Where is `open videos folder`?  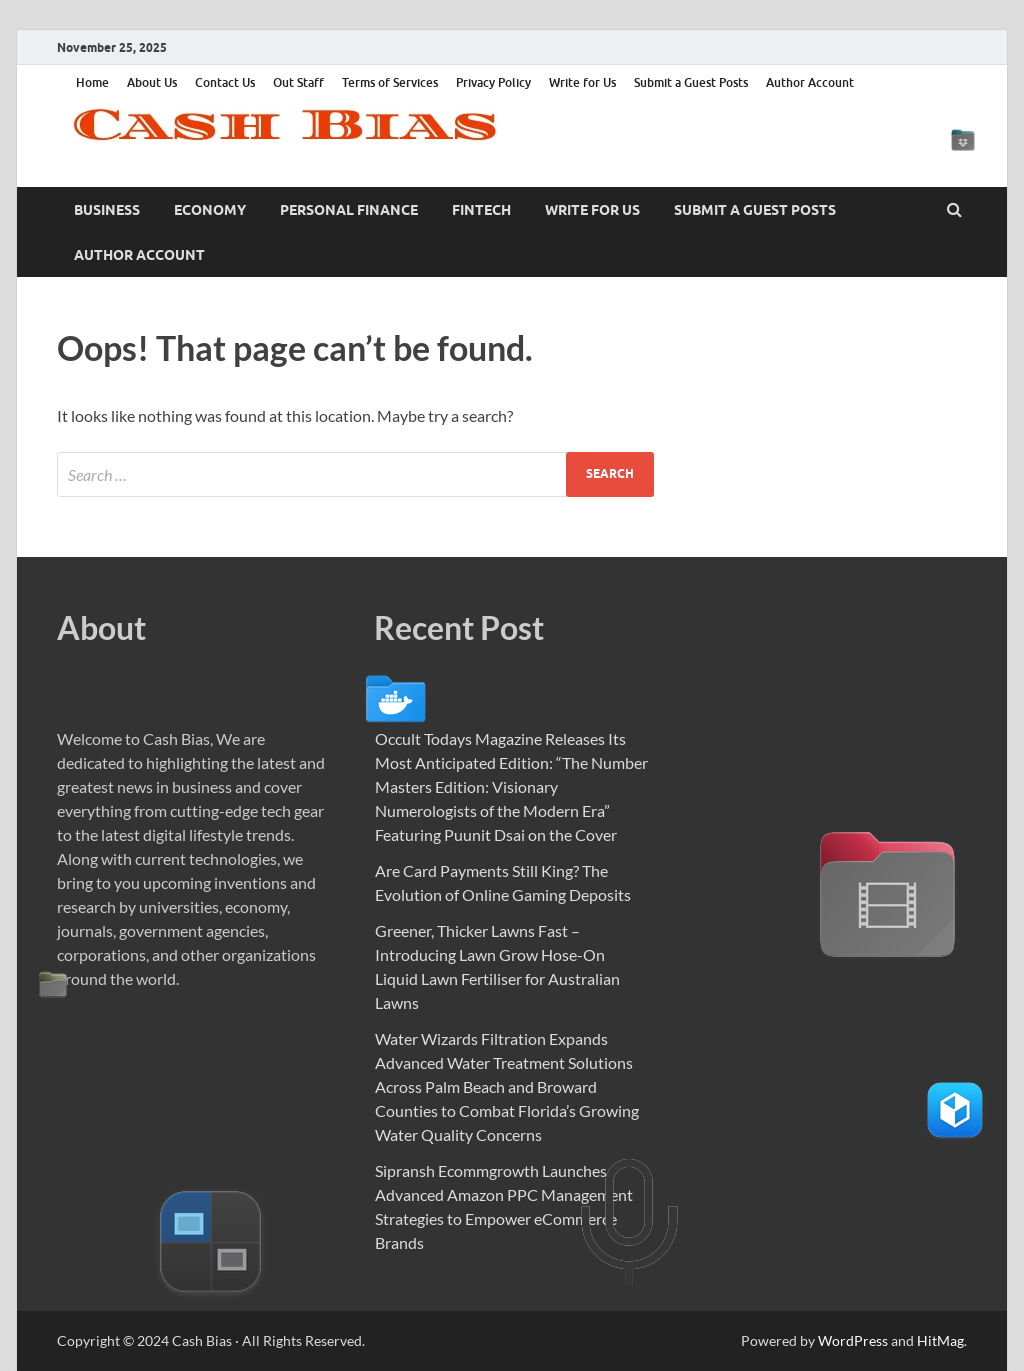 open videos folder is located at coordinates (887, 894).